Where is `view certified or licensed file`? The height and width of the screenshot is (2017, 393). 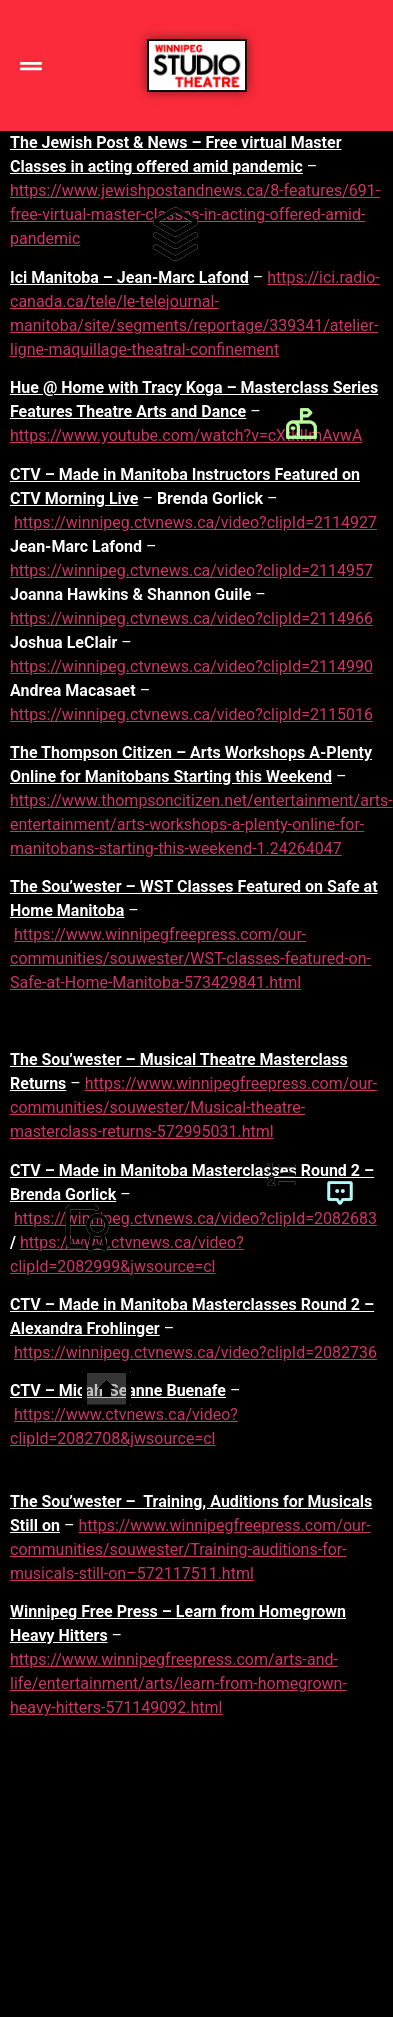 view certified or licensed file is located at coordinates (86, 1228).